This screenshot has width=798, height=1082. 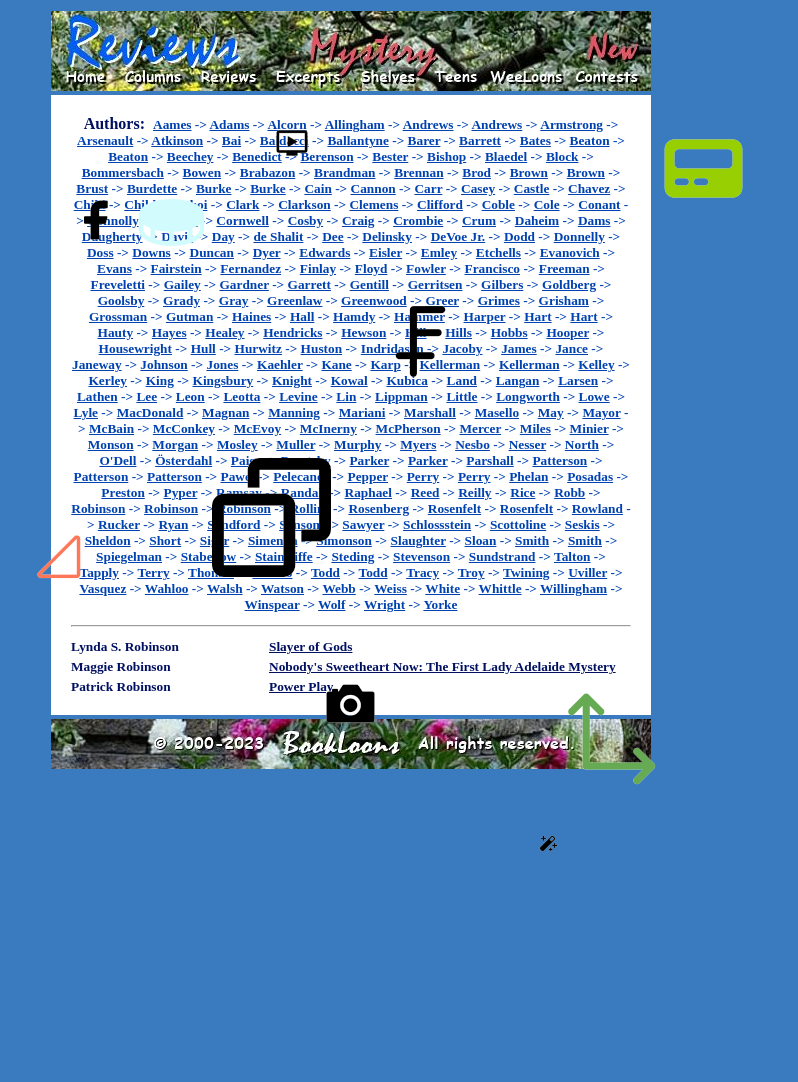 What do you see at coordinates (97, 220) in the screenshot?
I see `open Facebook app` at bounding box center [97, 220].